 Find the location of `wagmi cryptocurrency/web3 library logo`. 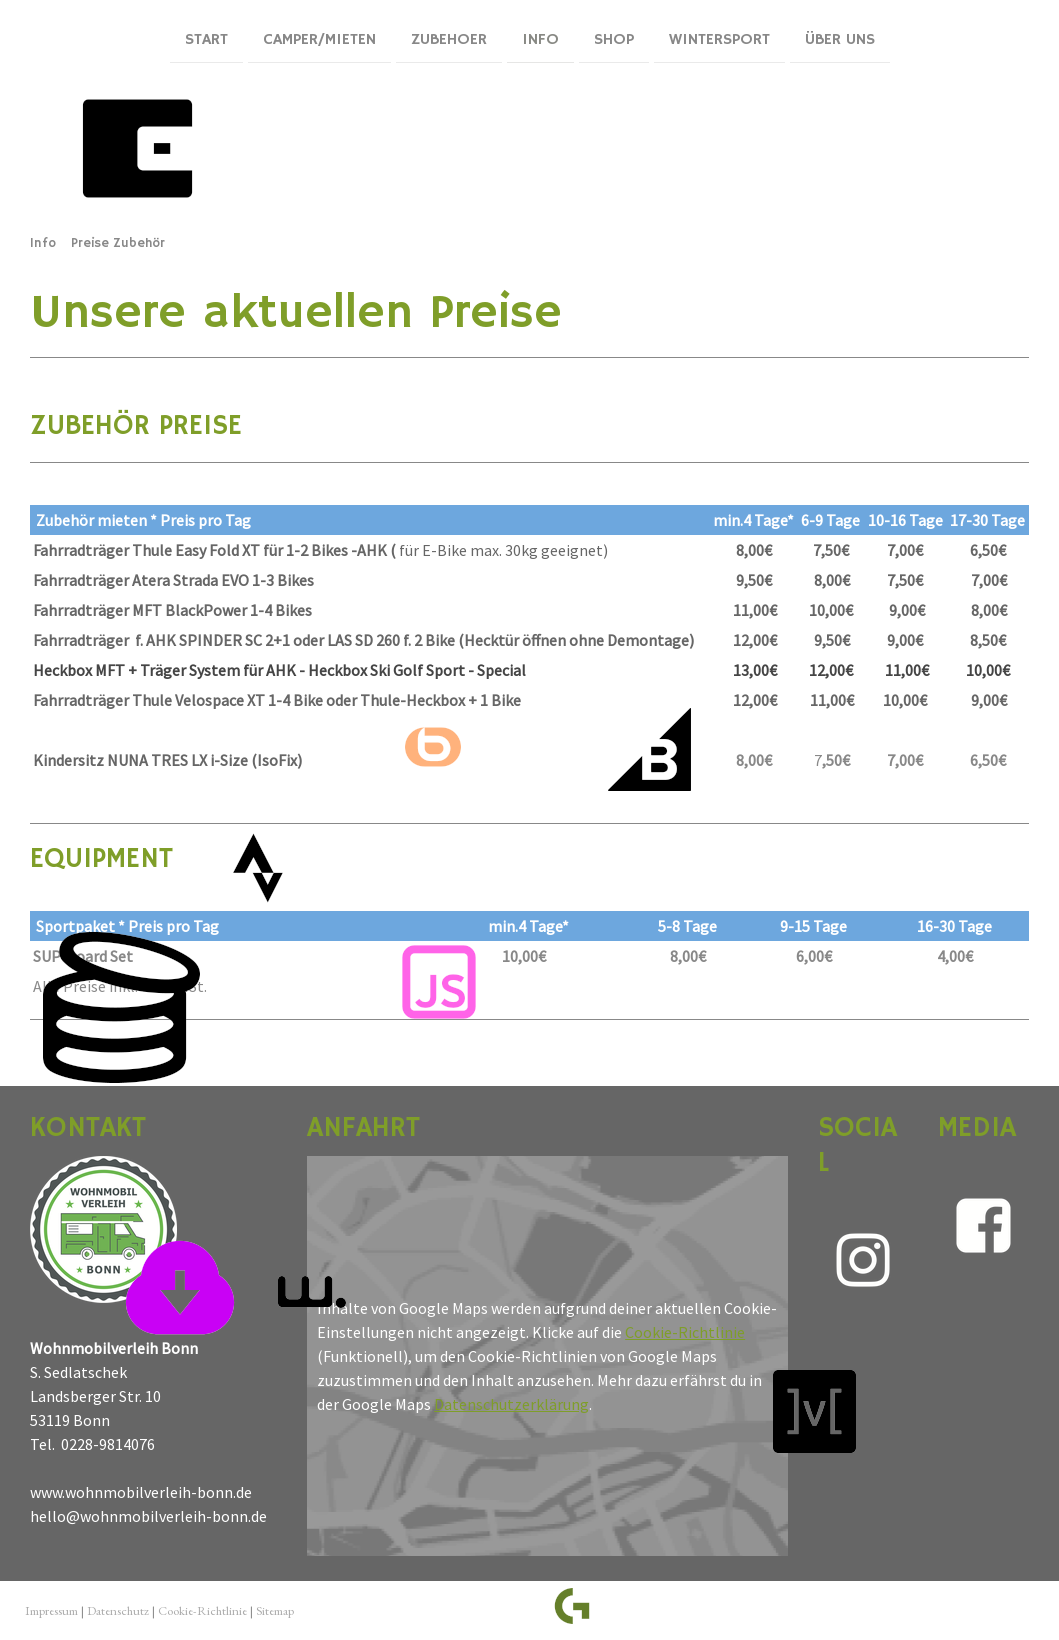

wagmi cryptocurrency/web3 library logo is located at coordinates (312, 1292).